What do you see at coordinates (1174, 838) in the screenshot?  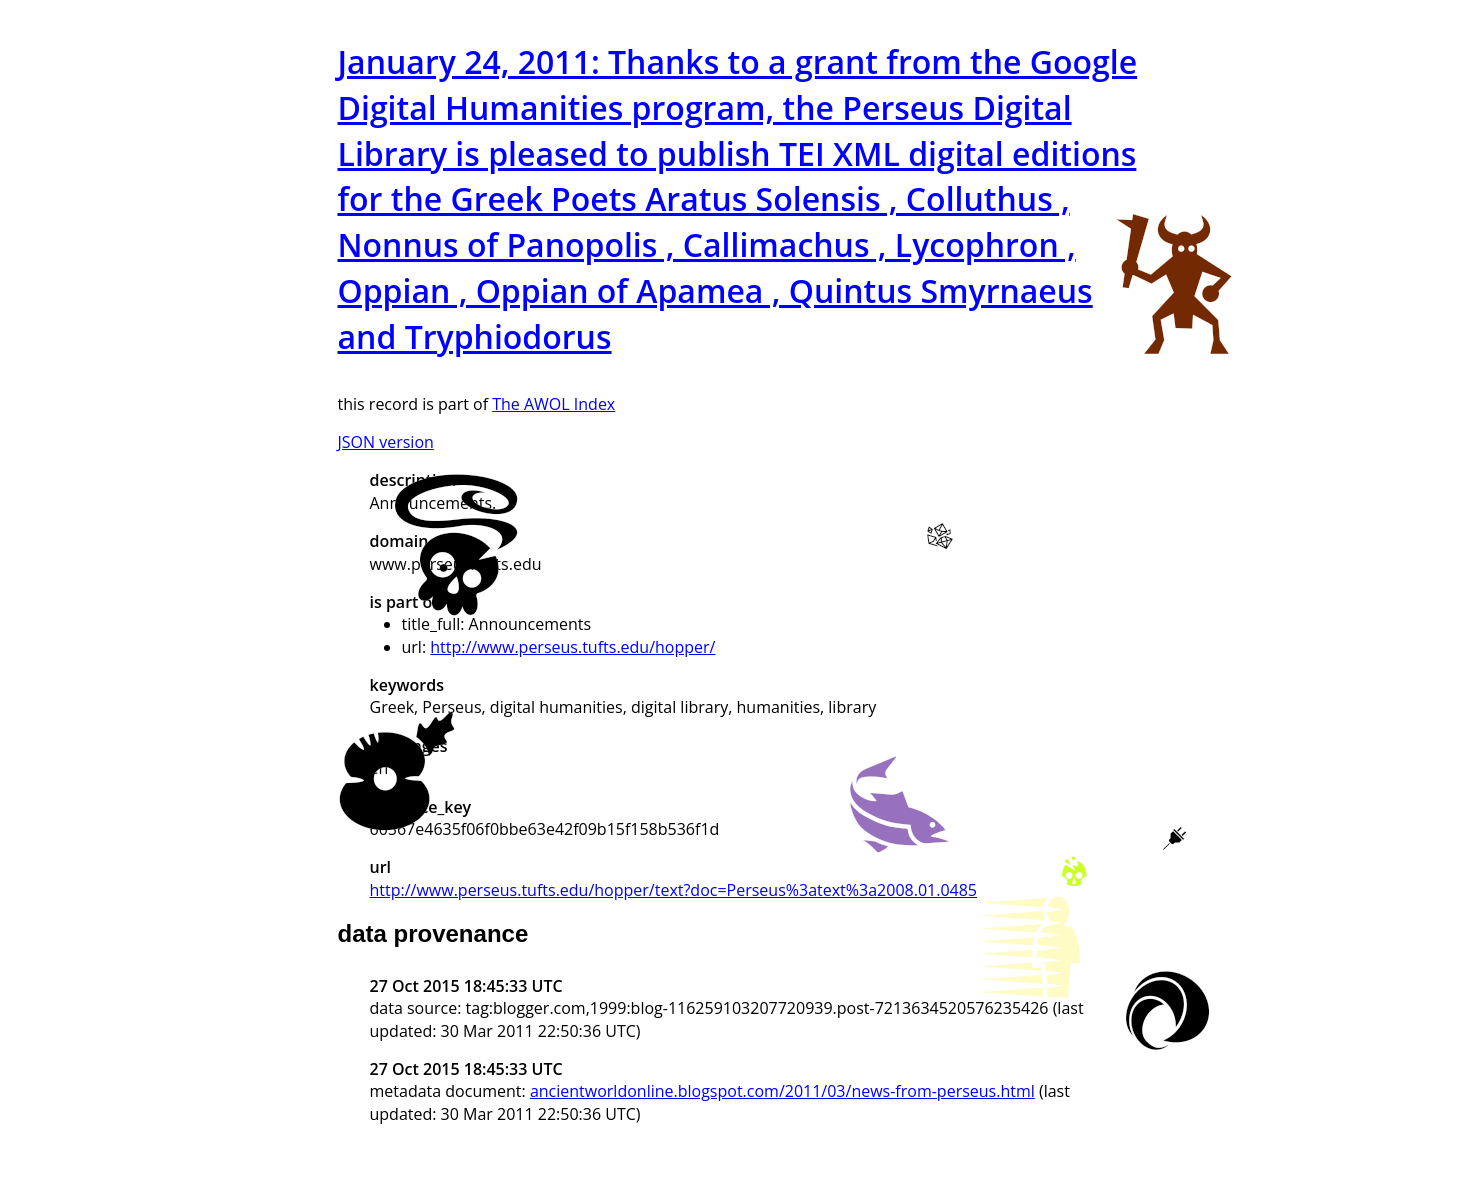 I see `connect to a power source` at bounding box center [1174, 838].